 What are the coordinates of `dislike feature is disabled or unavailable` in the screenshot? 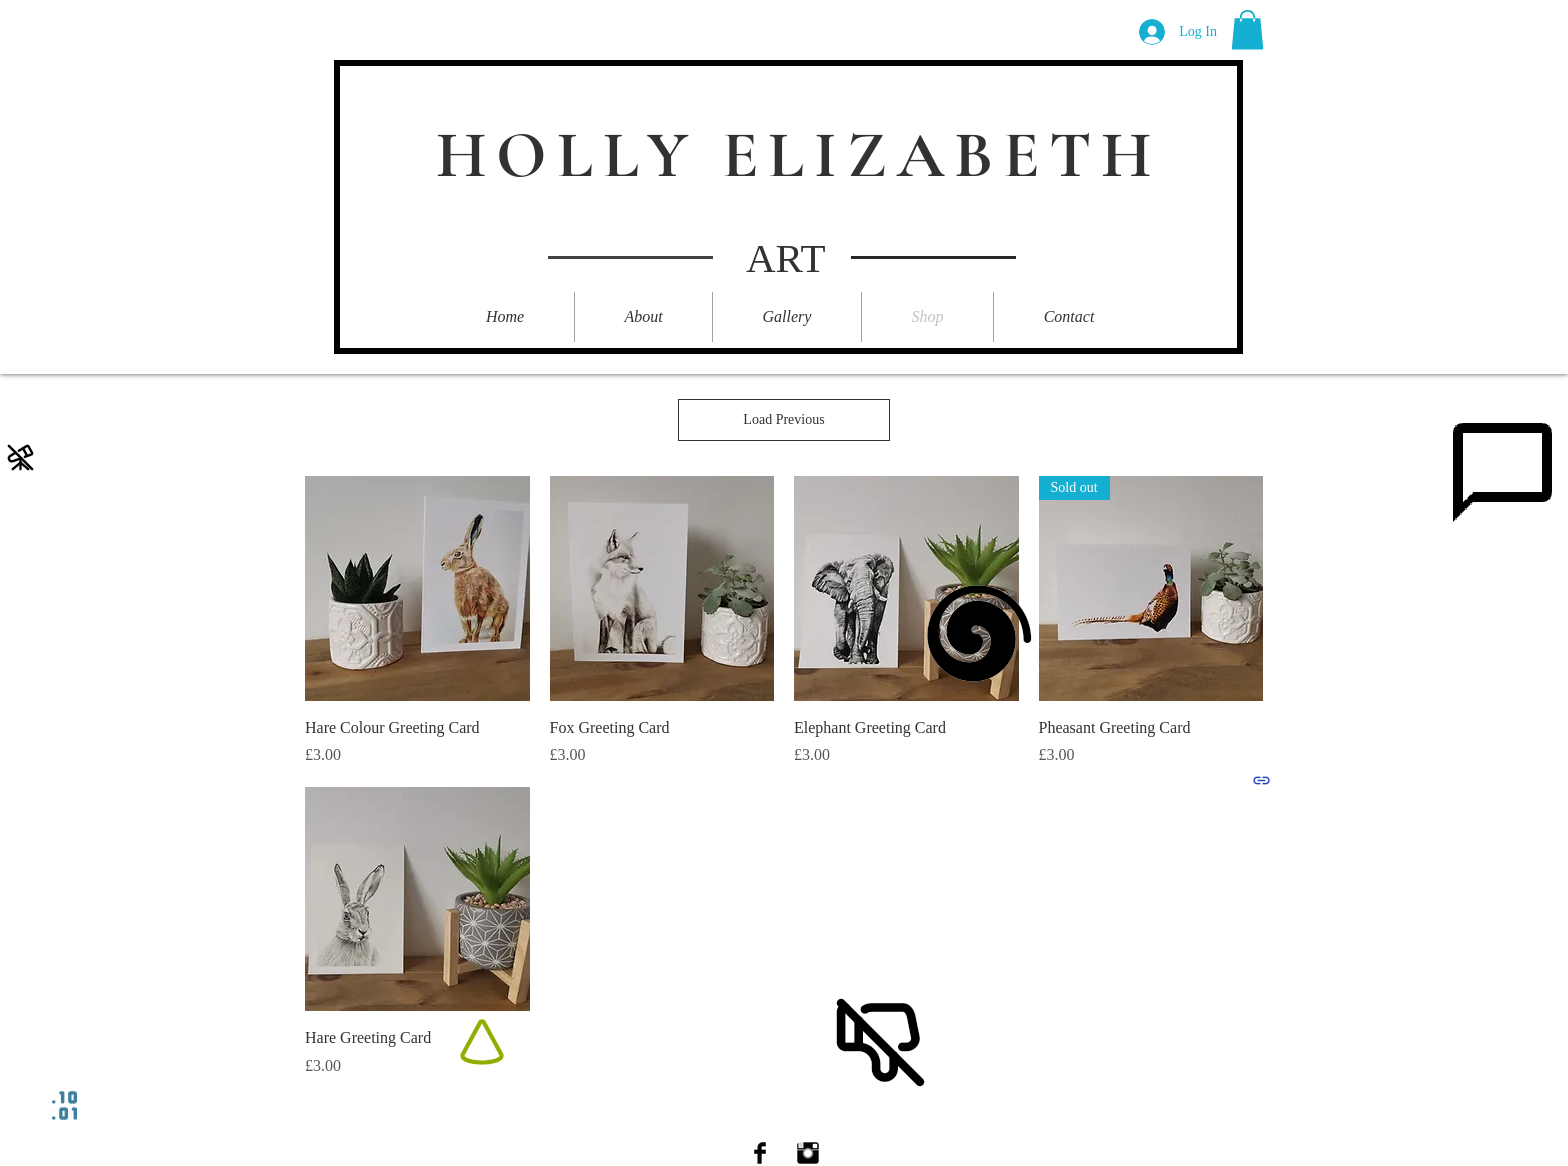 It's located at (880, 1042).